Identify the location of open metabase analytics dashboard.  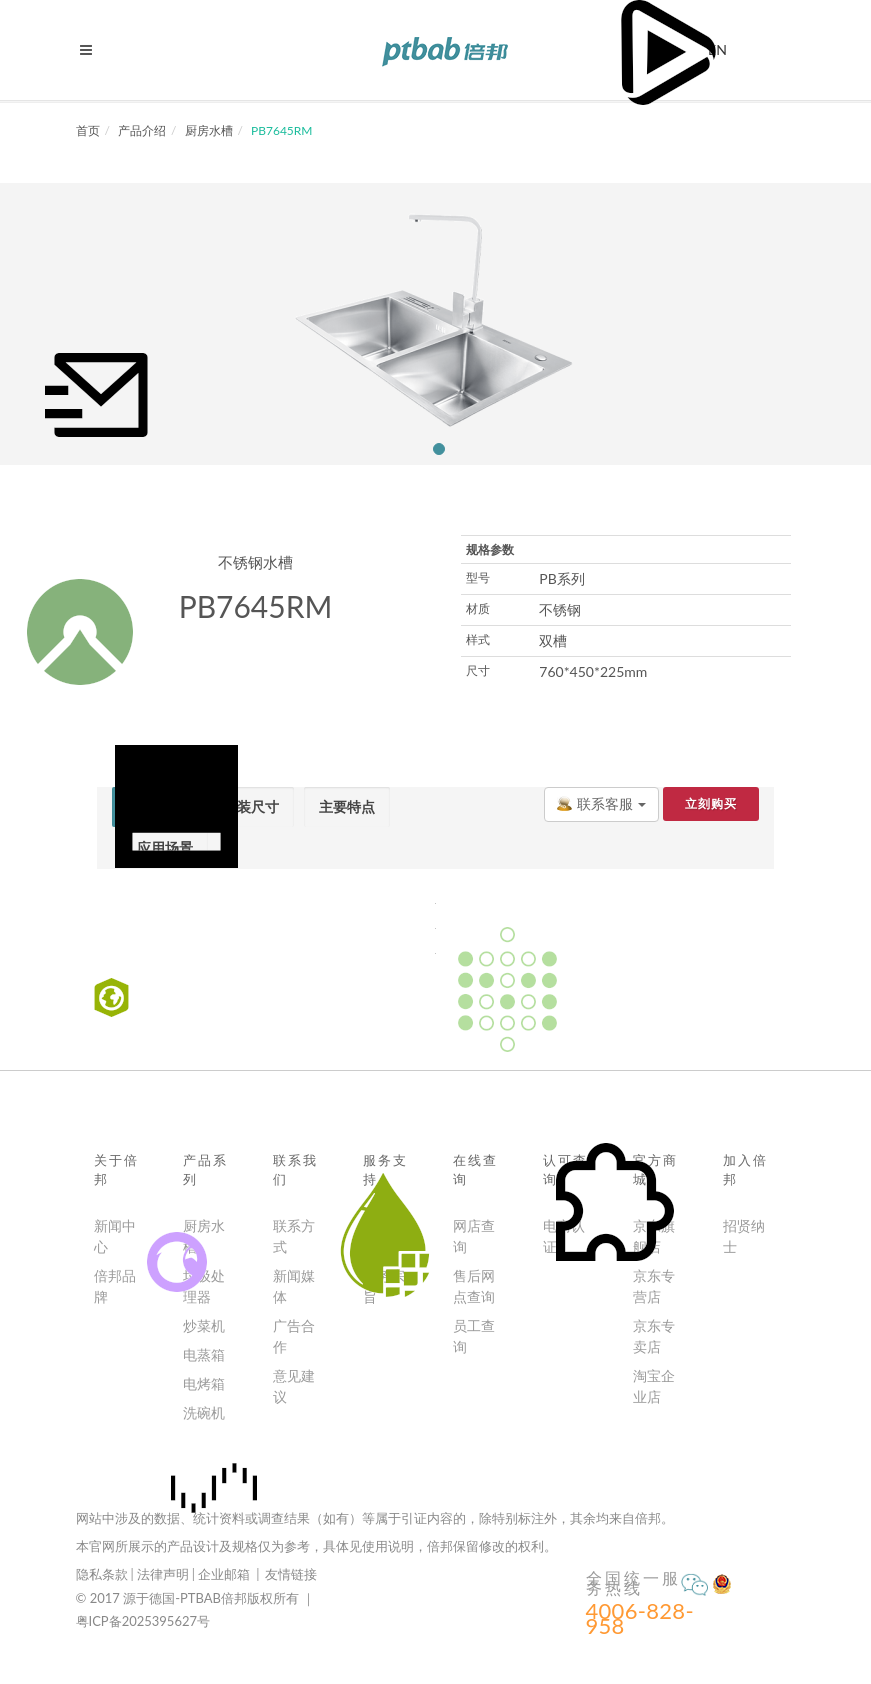
(507, 989).